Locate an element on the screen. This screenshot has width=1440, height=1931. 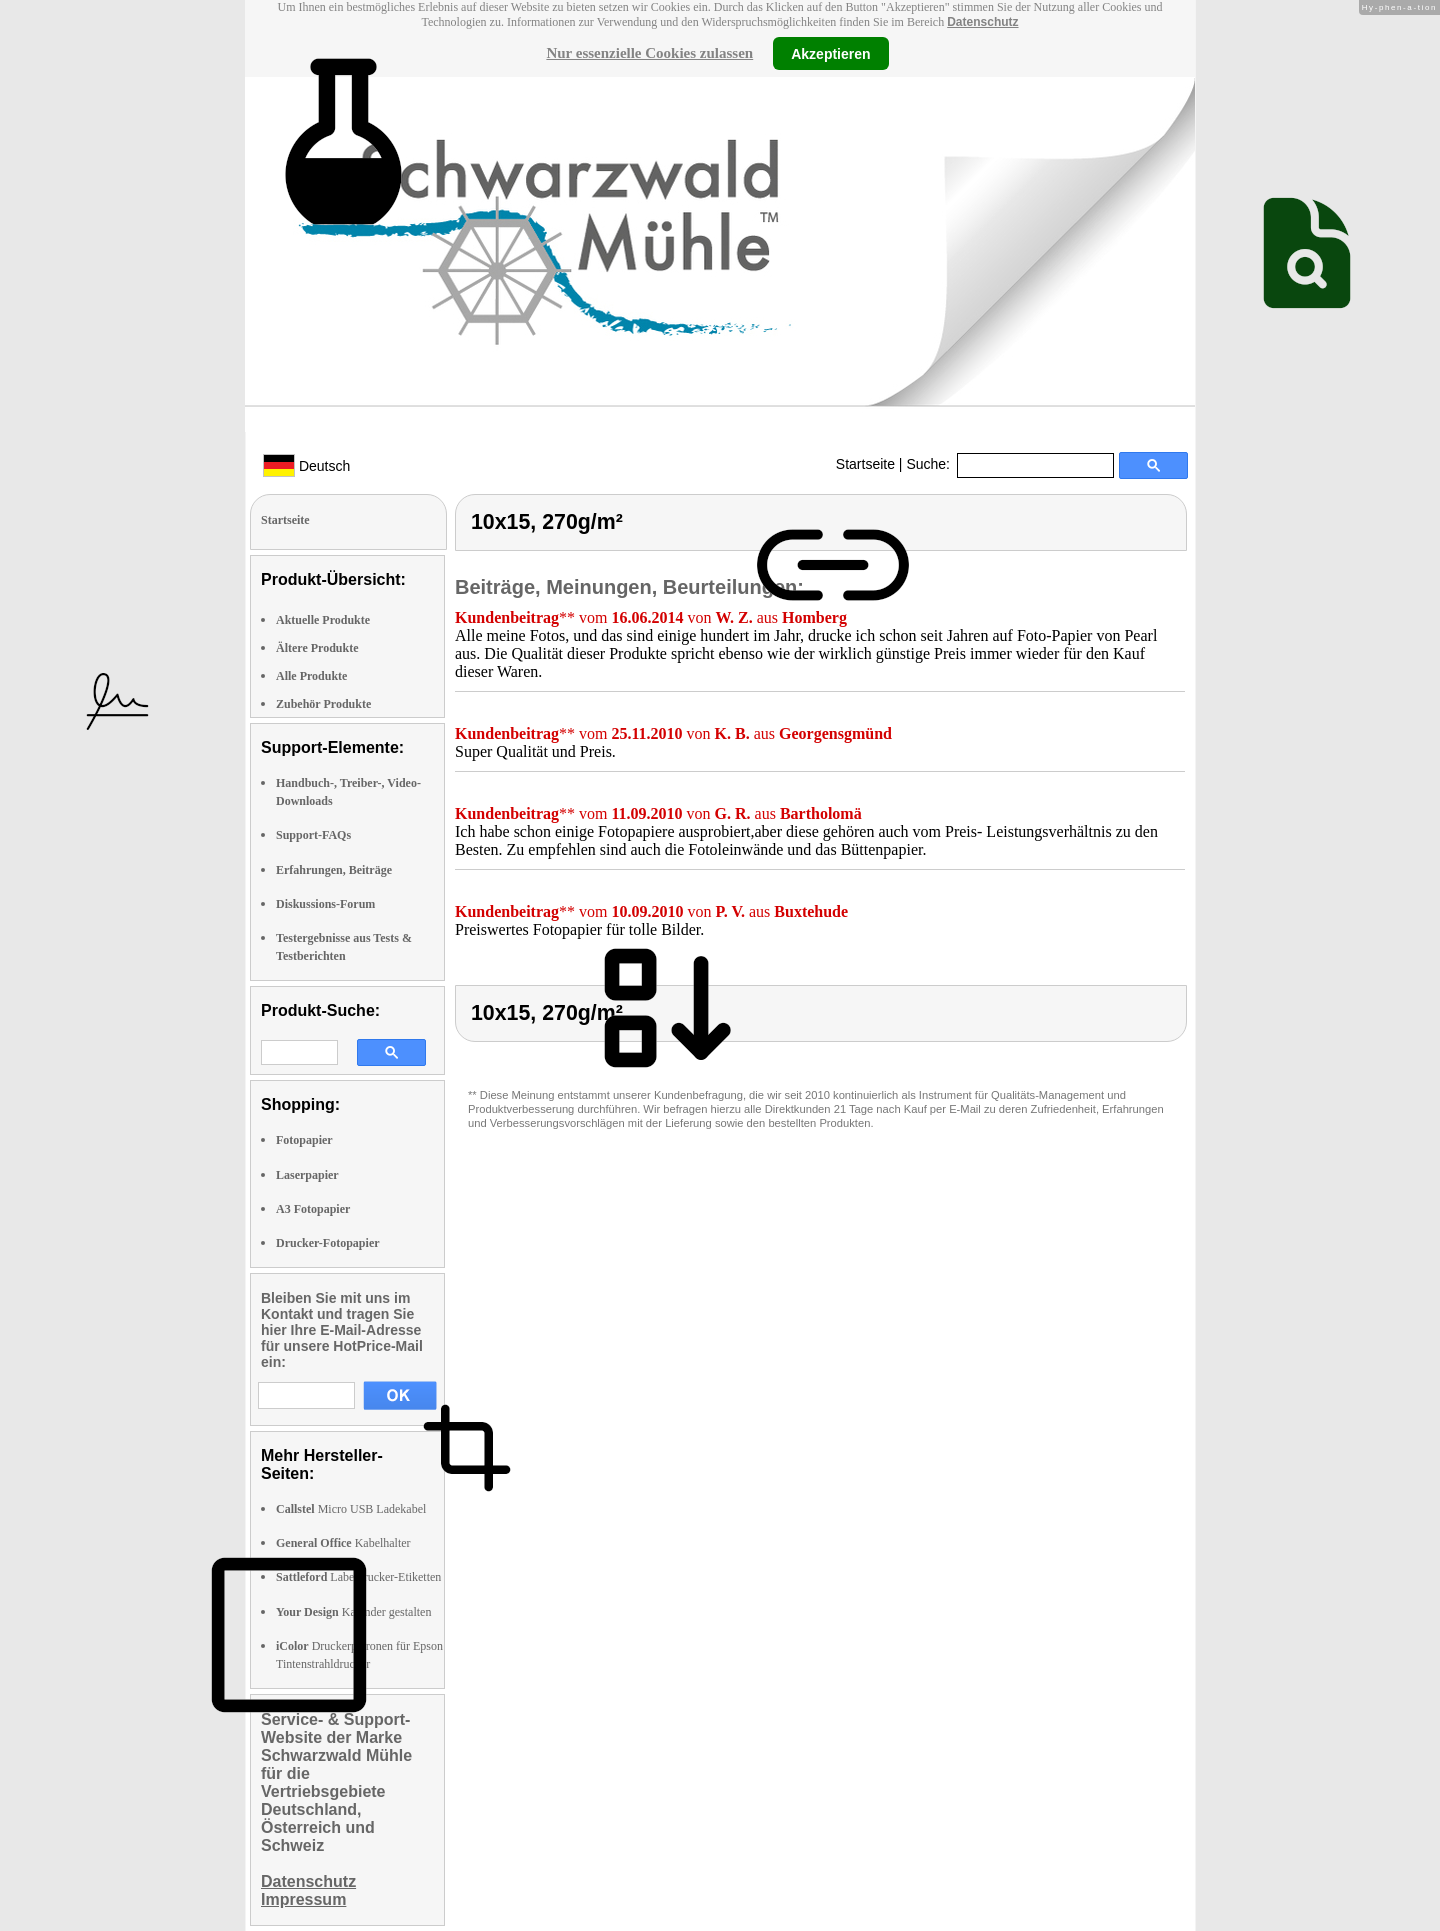
stop or halt media playback is located at coordinates (289, 1635).